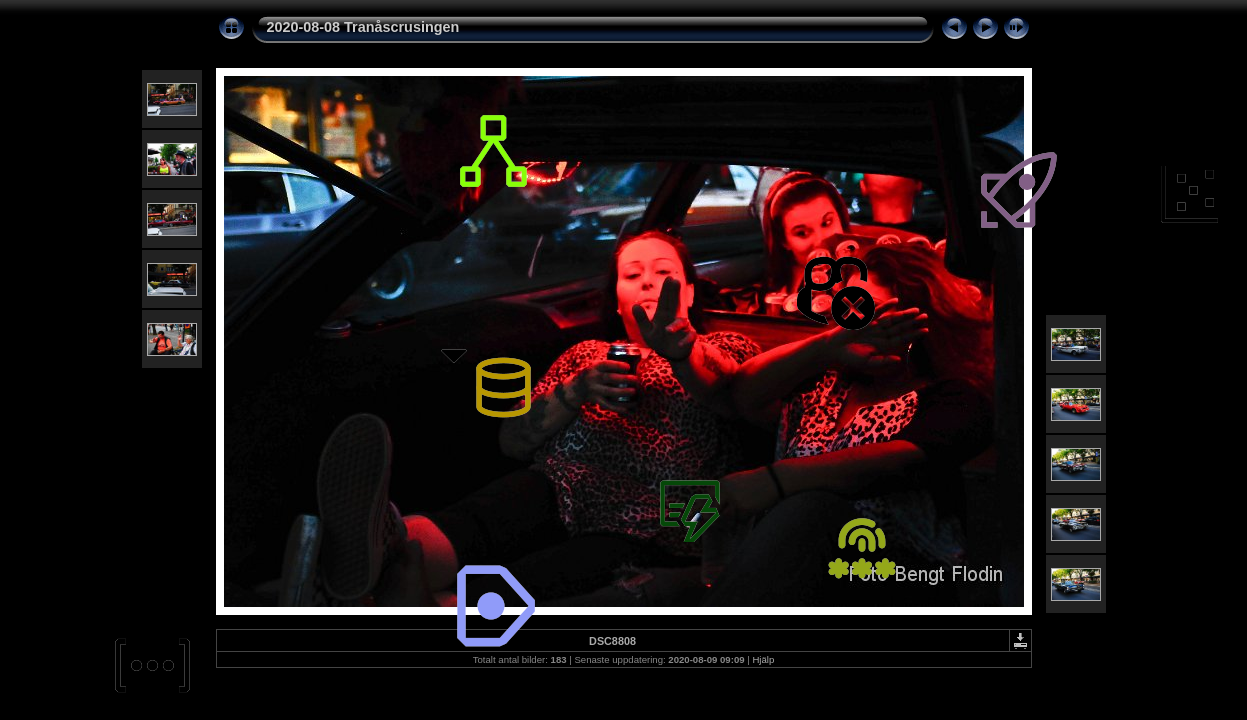  Describe the element at coordinates (1019, 190) in the screenshot. I see `launch or deploy a project` at that location.